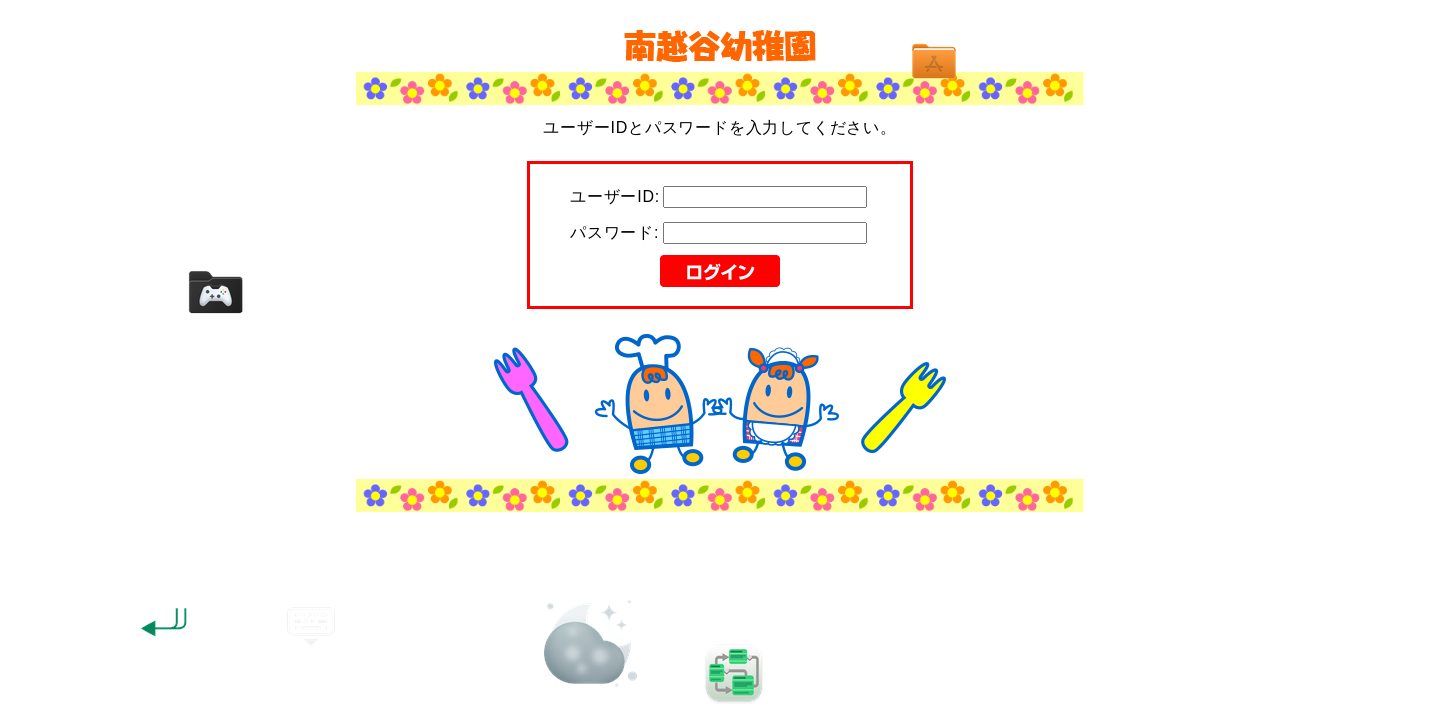 Image resolution: width=1440 pixels, height=720 pixels. I want to click on open templates folder, so click(934, 61).